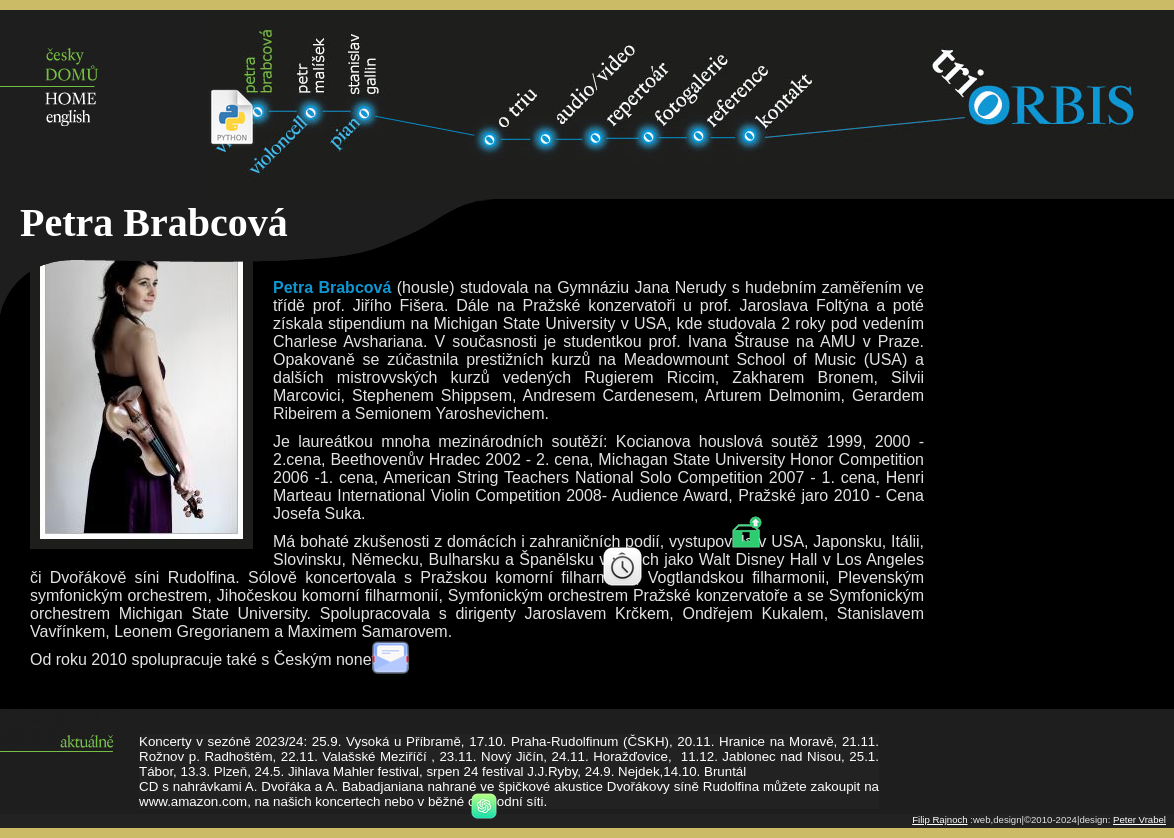 The image size is (1174, 838). I want to click on software update available for download, so click(746, 532).